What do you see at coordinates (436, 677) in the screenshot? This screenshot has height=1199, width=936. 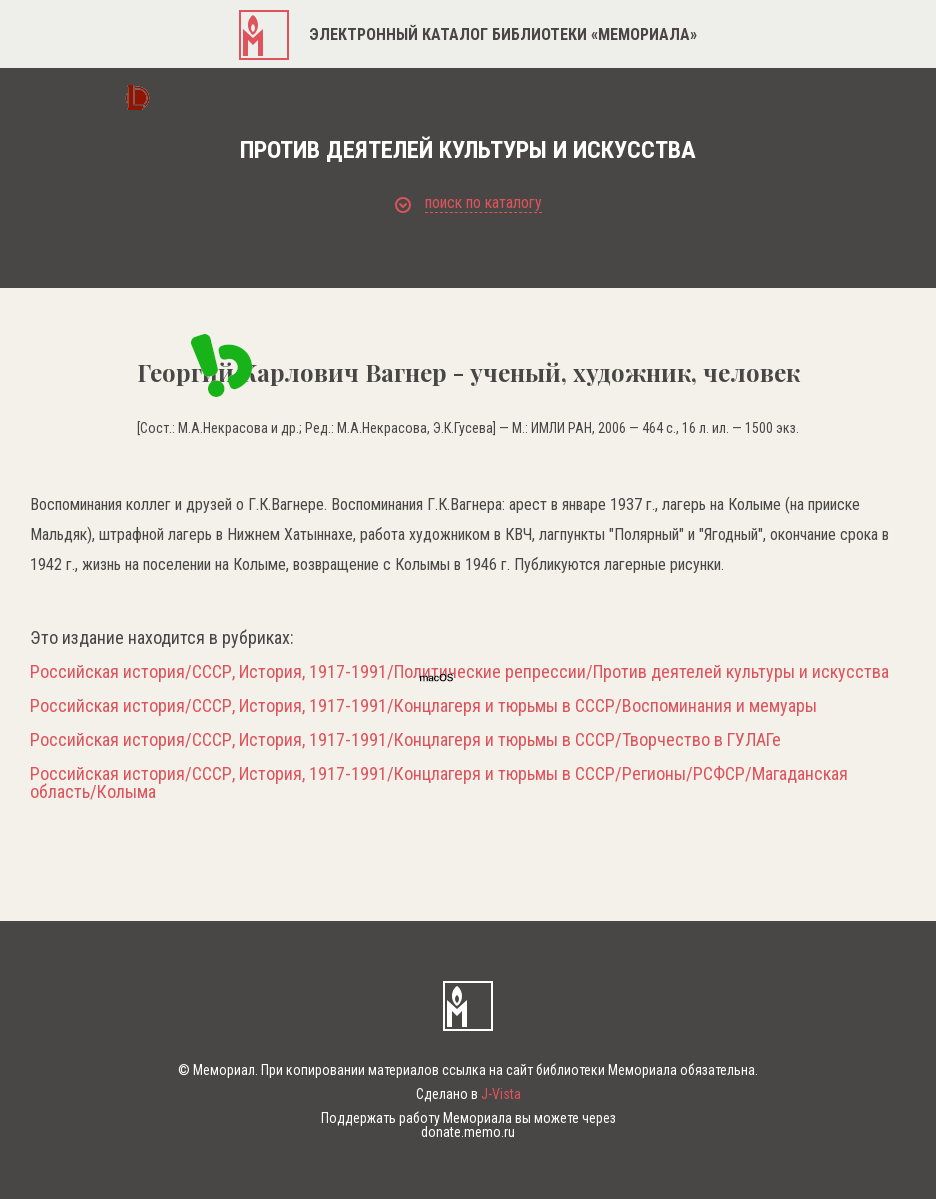 I see `indicates macOS operating system compatibility` at bounding box center [436, 677].